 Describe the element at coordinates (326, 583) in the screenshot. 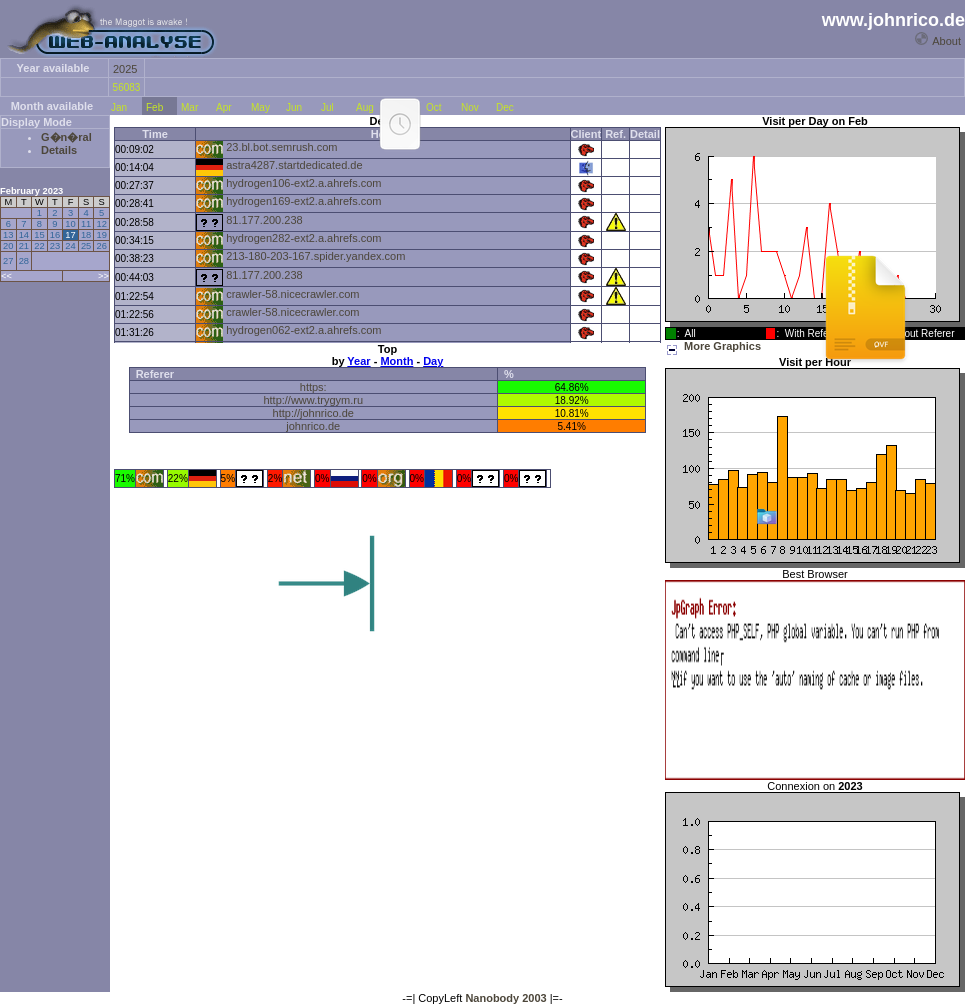

I see `go to the last item or page` at that location.